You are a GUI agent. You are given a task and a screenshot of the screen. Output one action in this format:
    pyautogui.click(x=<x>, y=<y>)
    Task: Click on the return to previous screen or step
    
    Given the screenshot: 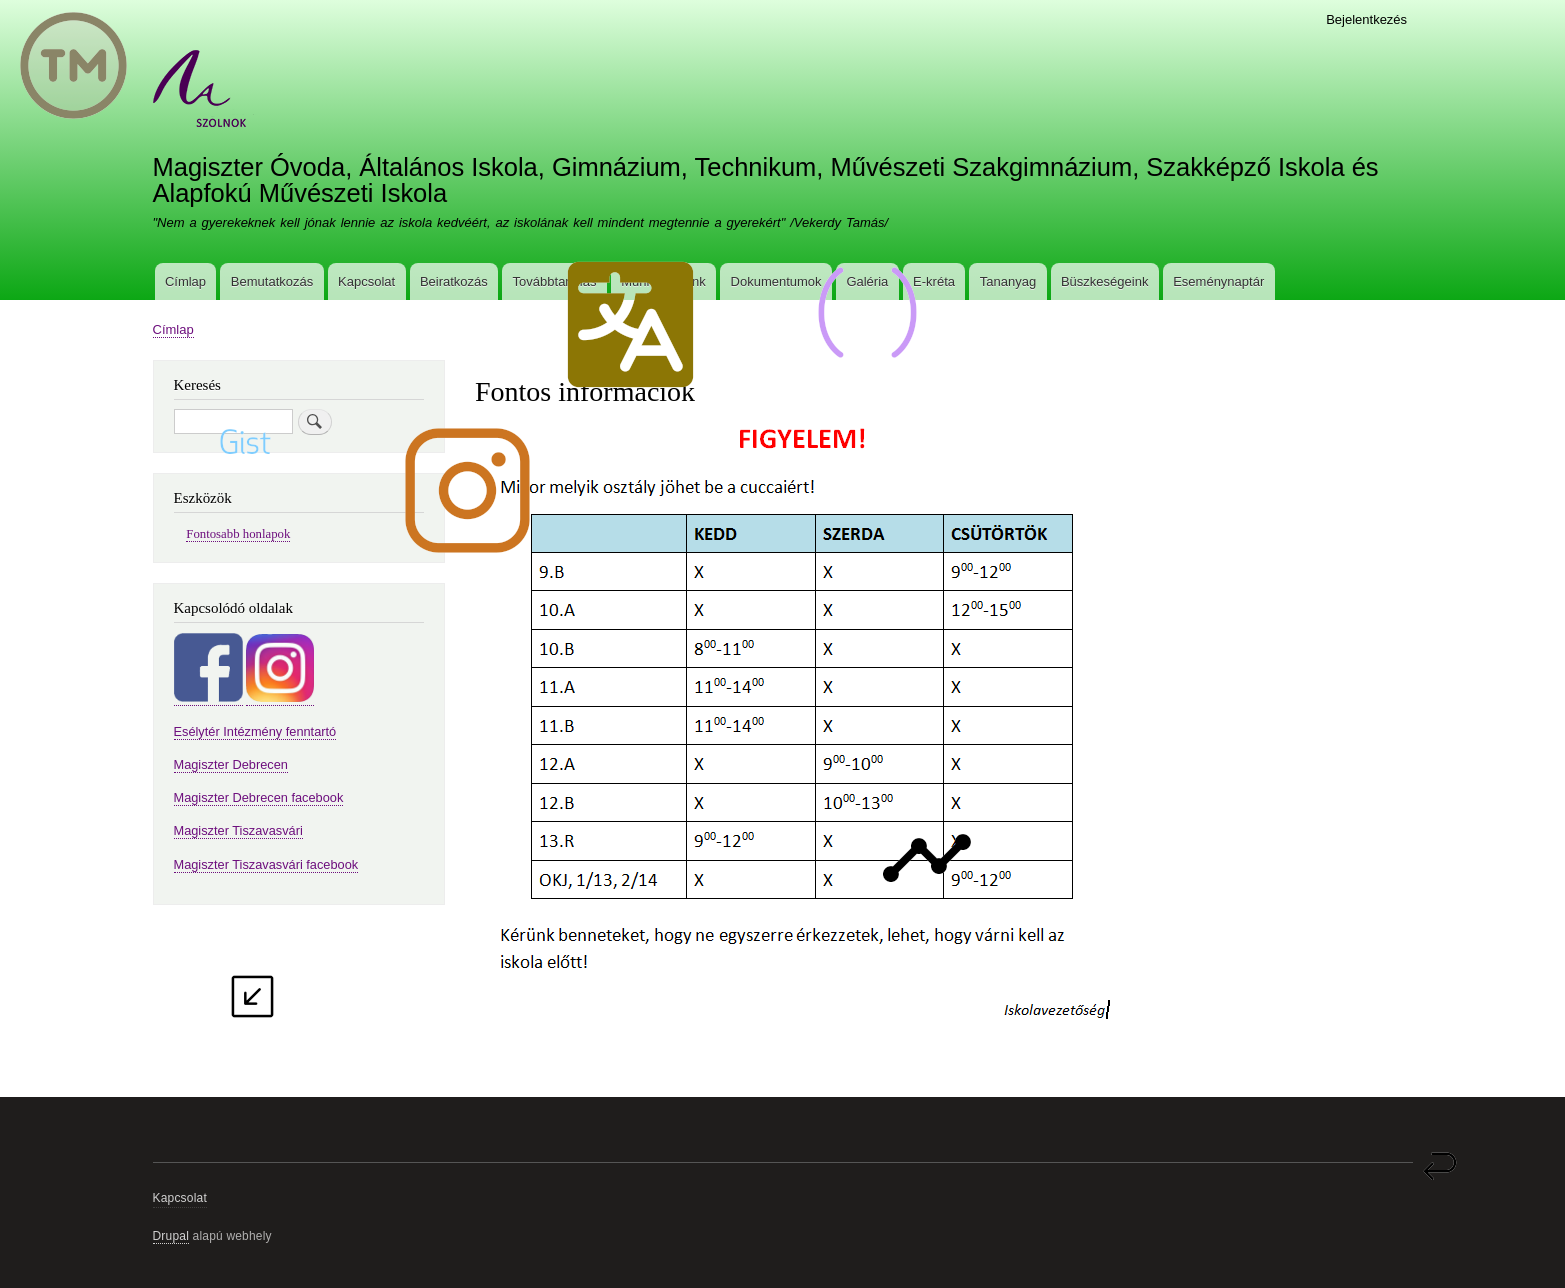 What is the action you would take?
    pyautogui.click(x=1440, y=1165)
    